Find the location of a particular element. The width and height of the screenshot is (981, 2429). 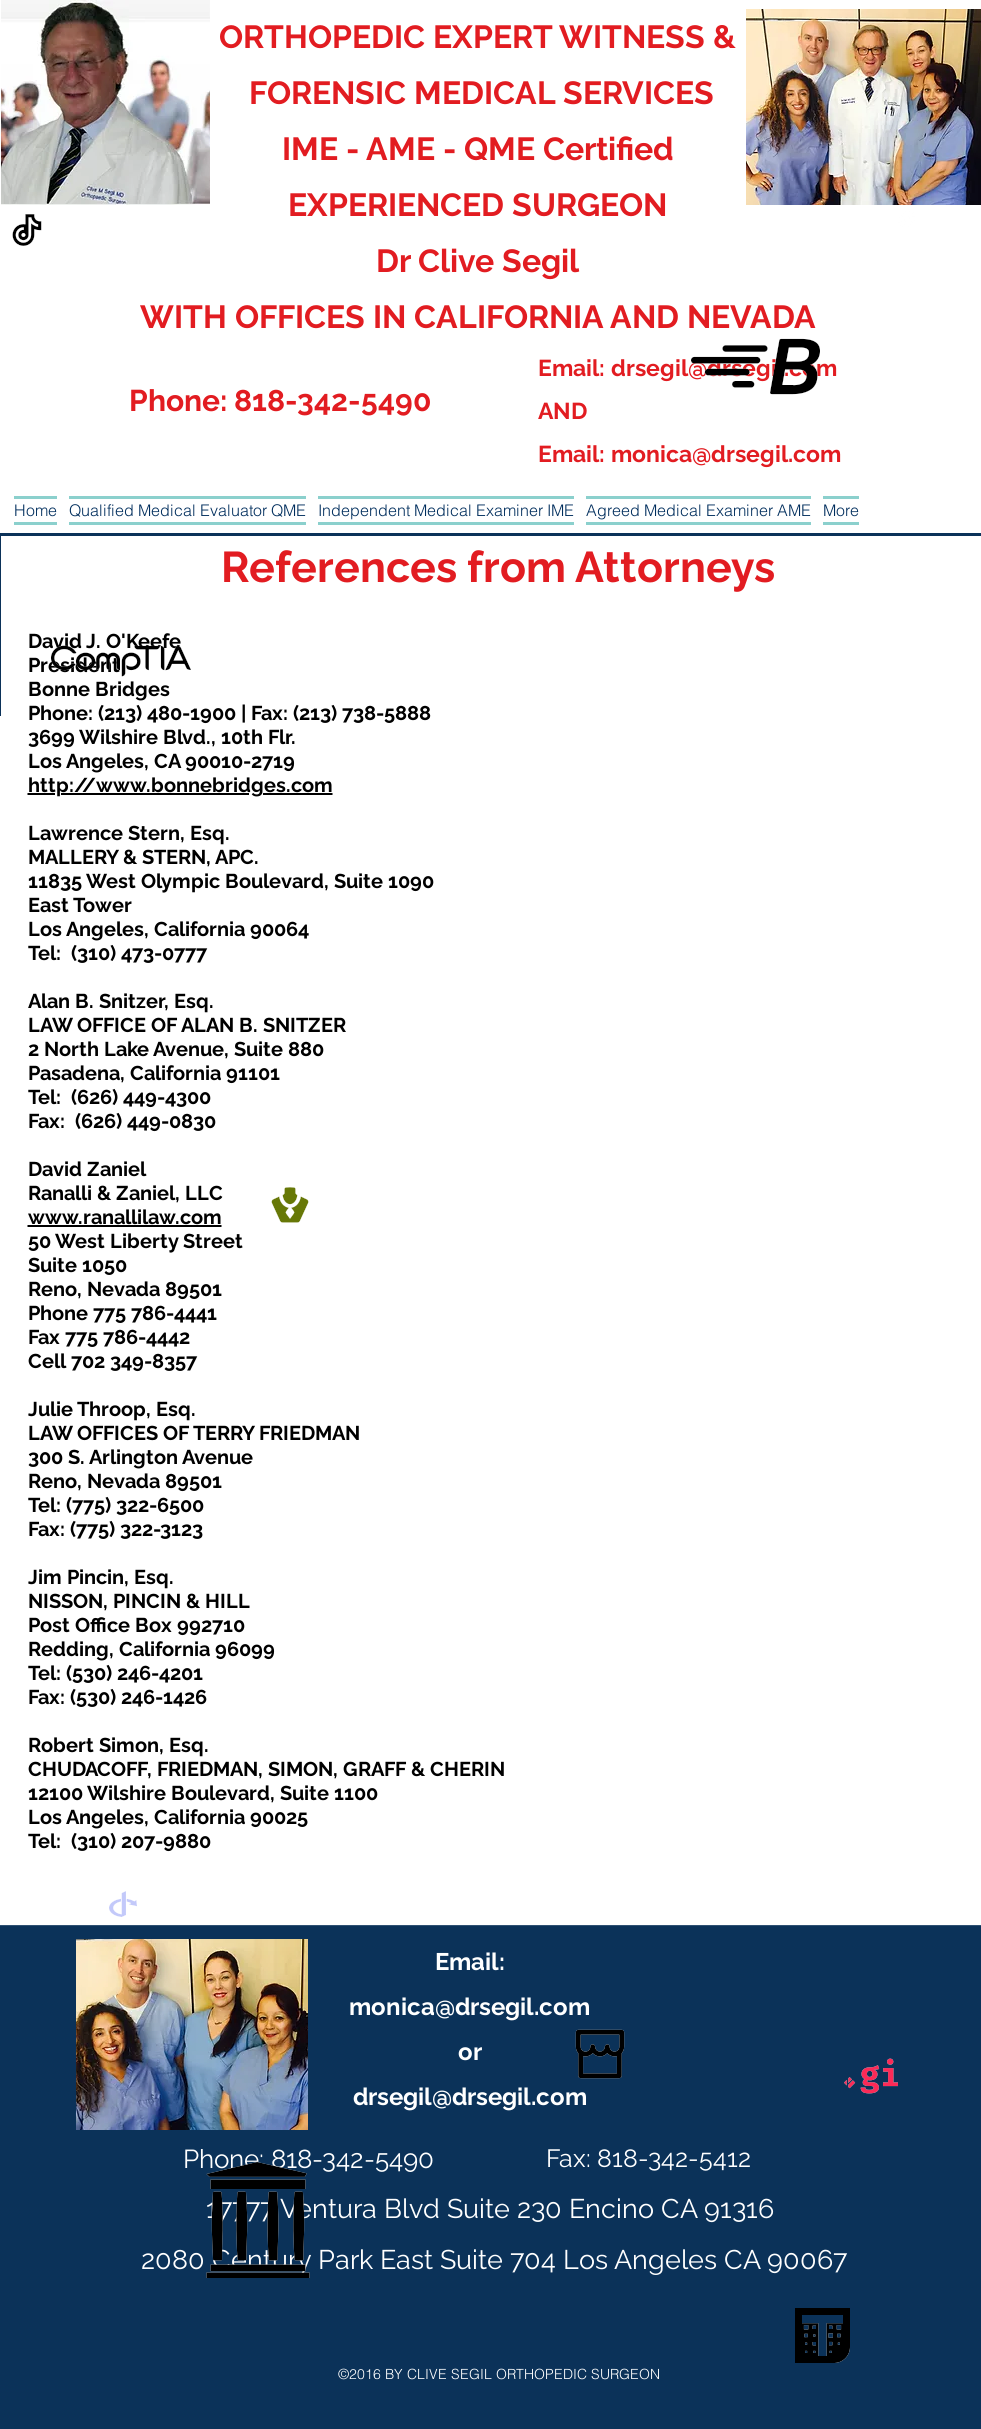

visit gitignore.io website is located at coordinates (871, 2076).